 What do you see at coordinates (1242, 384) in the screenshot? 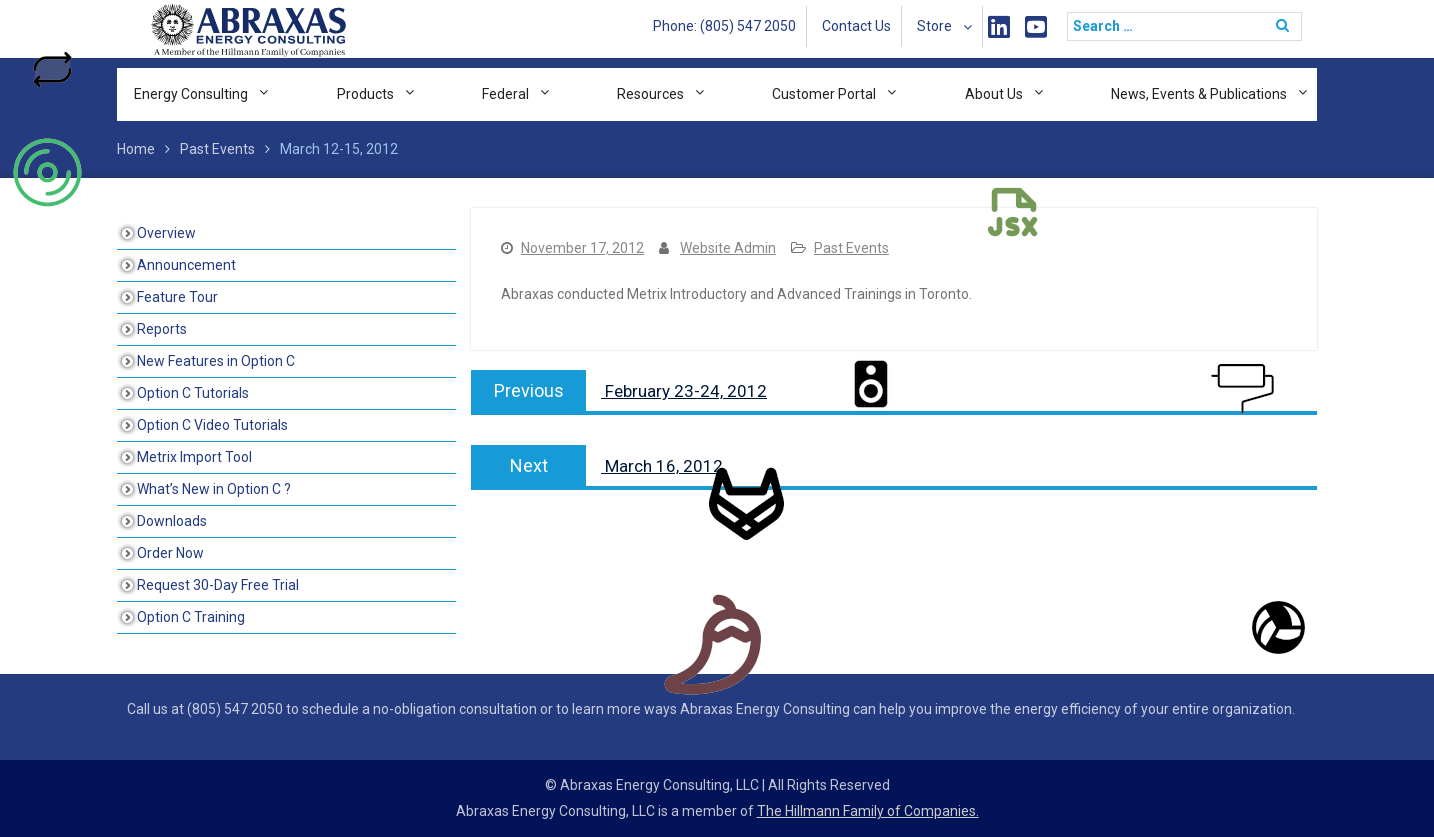
I see `access painting or drawing tools` at bounding box center [1242, 384].